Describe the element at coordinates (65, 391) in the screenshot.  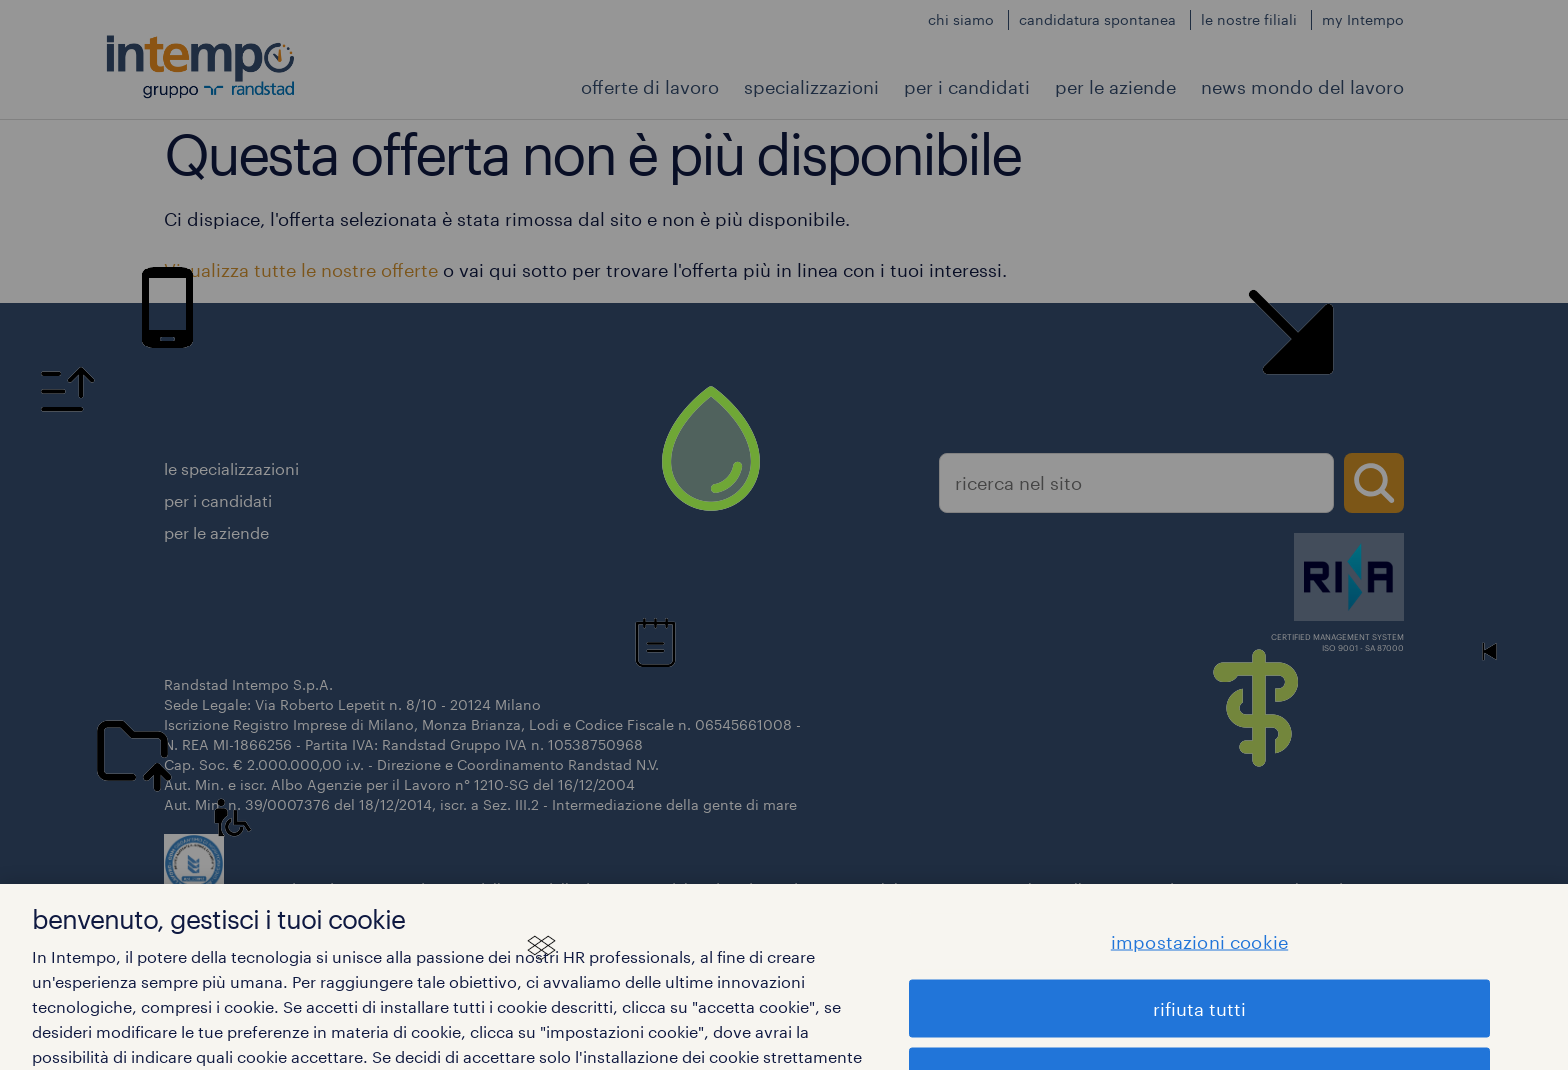
I see `sort items in descending order` at that location.